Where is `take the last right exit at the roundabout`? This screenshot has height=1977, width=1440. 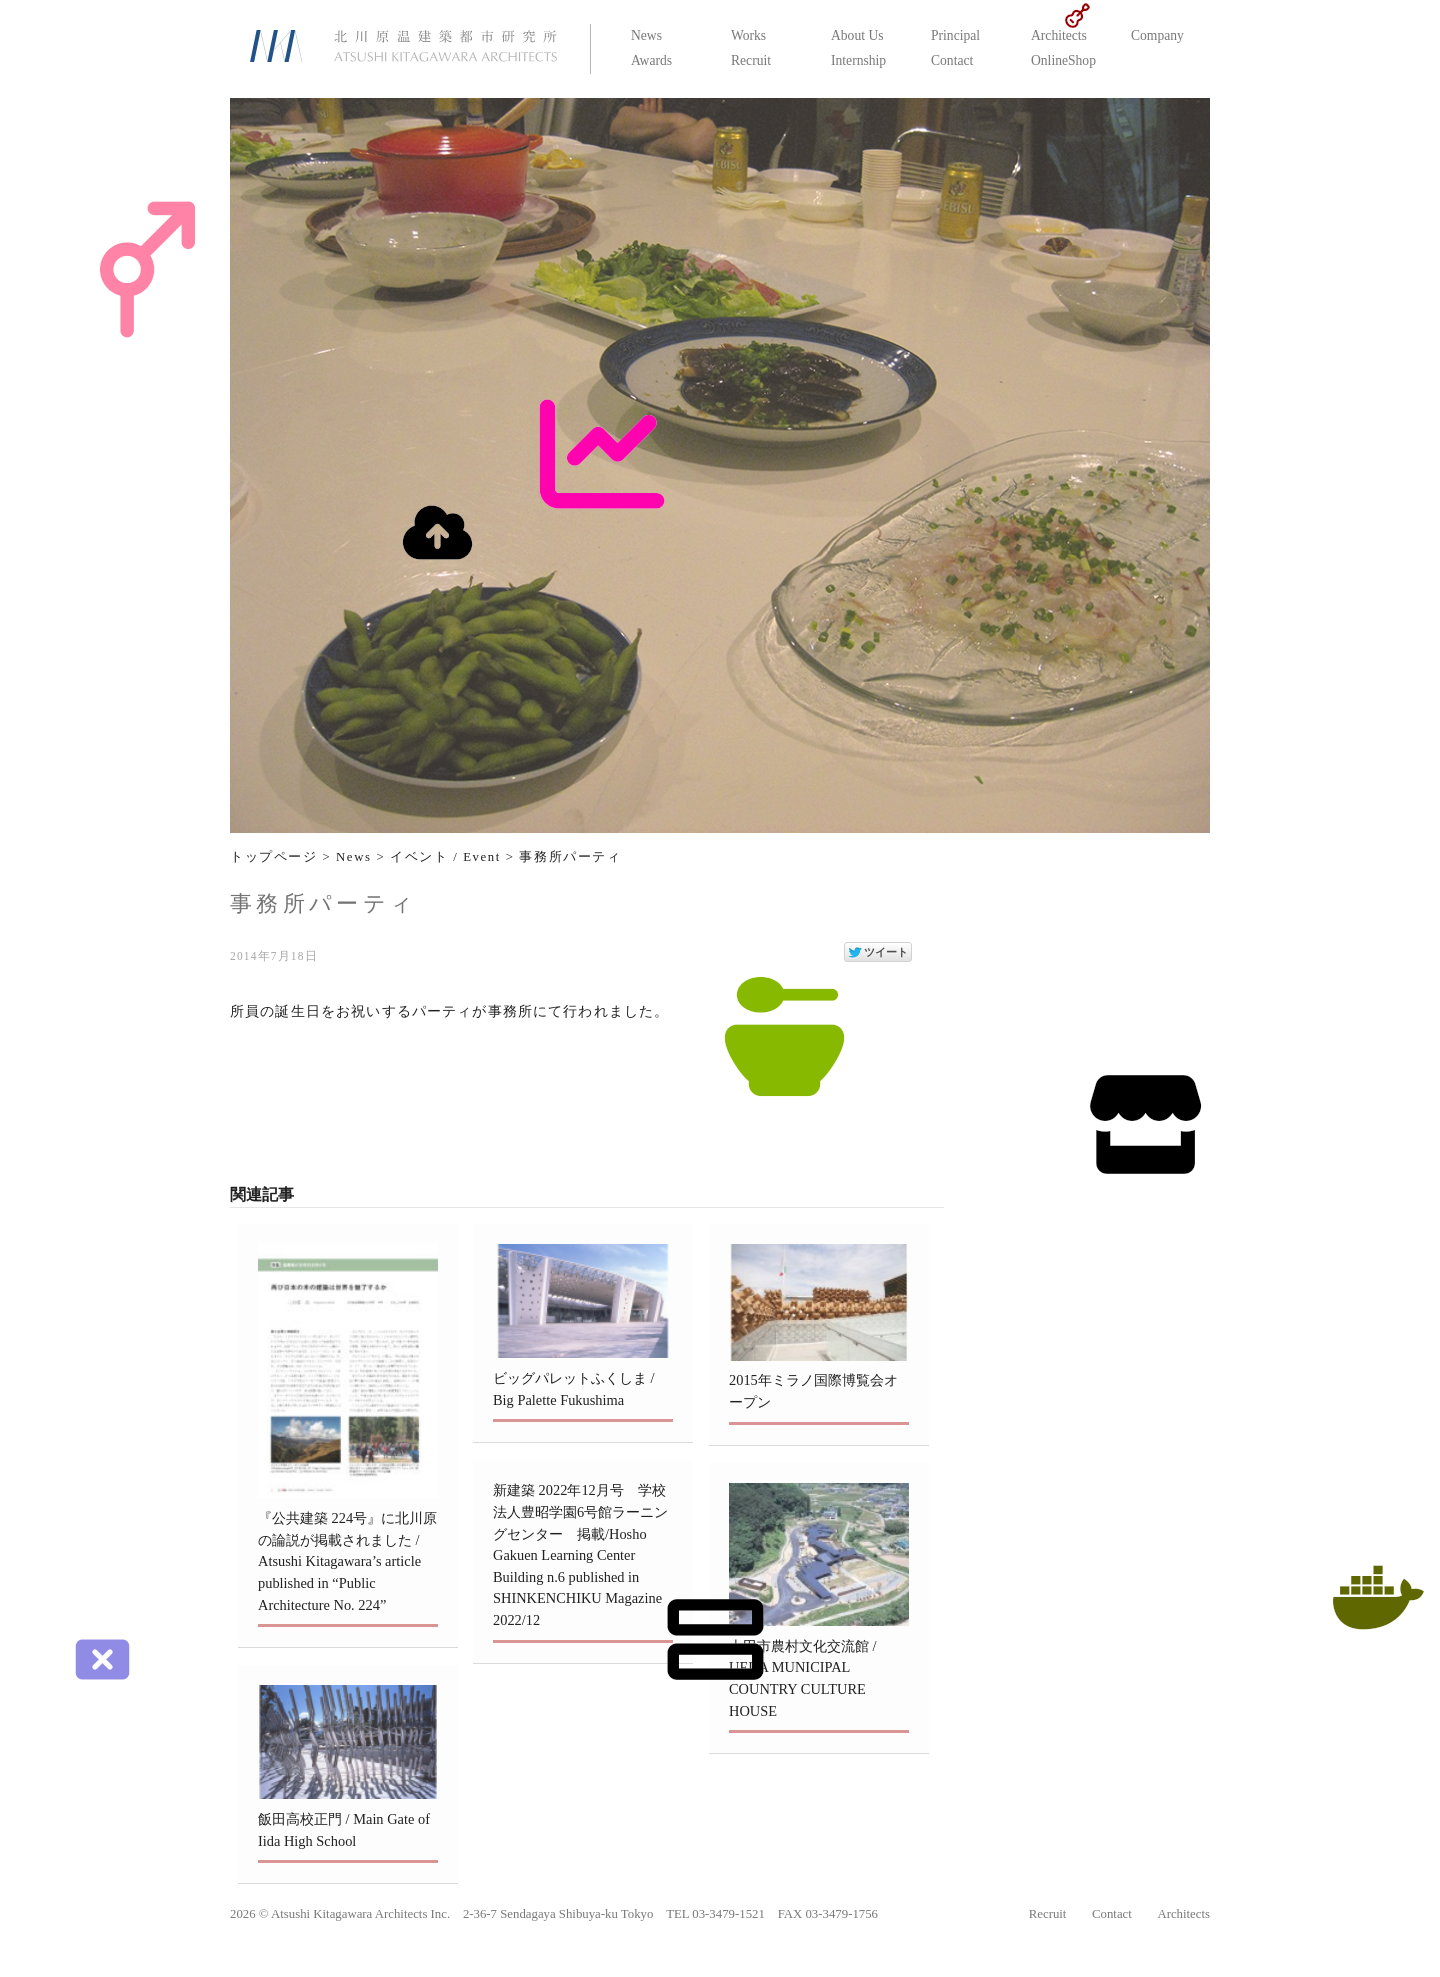
take the last right exit at the roundabout is located at coordinates (147, 269).